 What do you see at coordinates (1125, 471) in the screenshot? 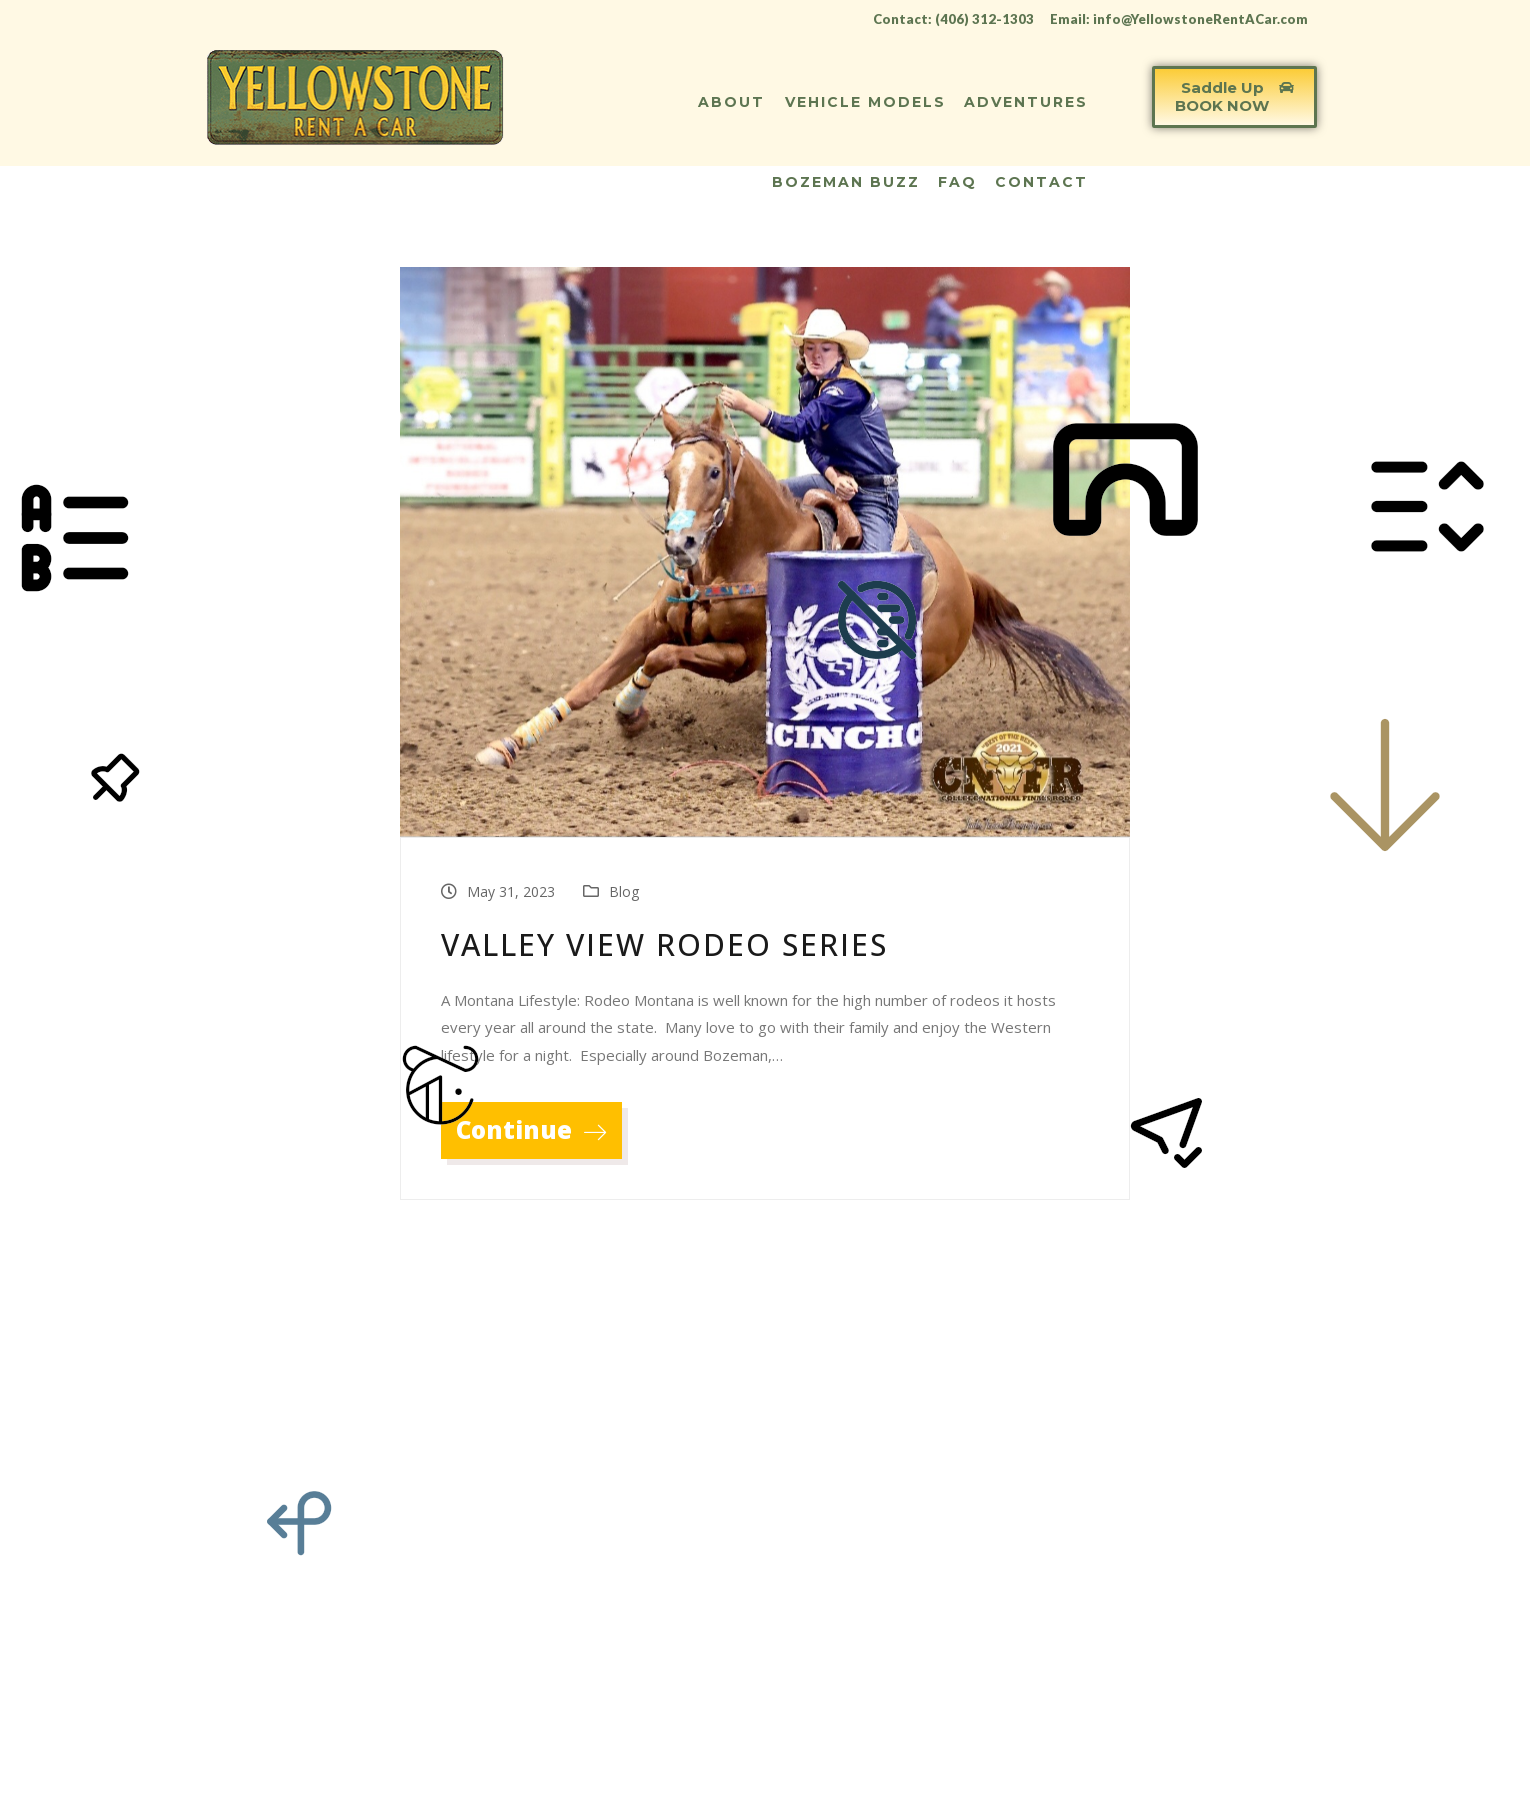
I see `view bridge or infrastructure information` at bounding box center [1125, 471].